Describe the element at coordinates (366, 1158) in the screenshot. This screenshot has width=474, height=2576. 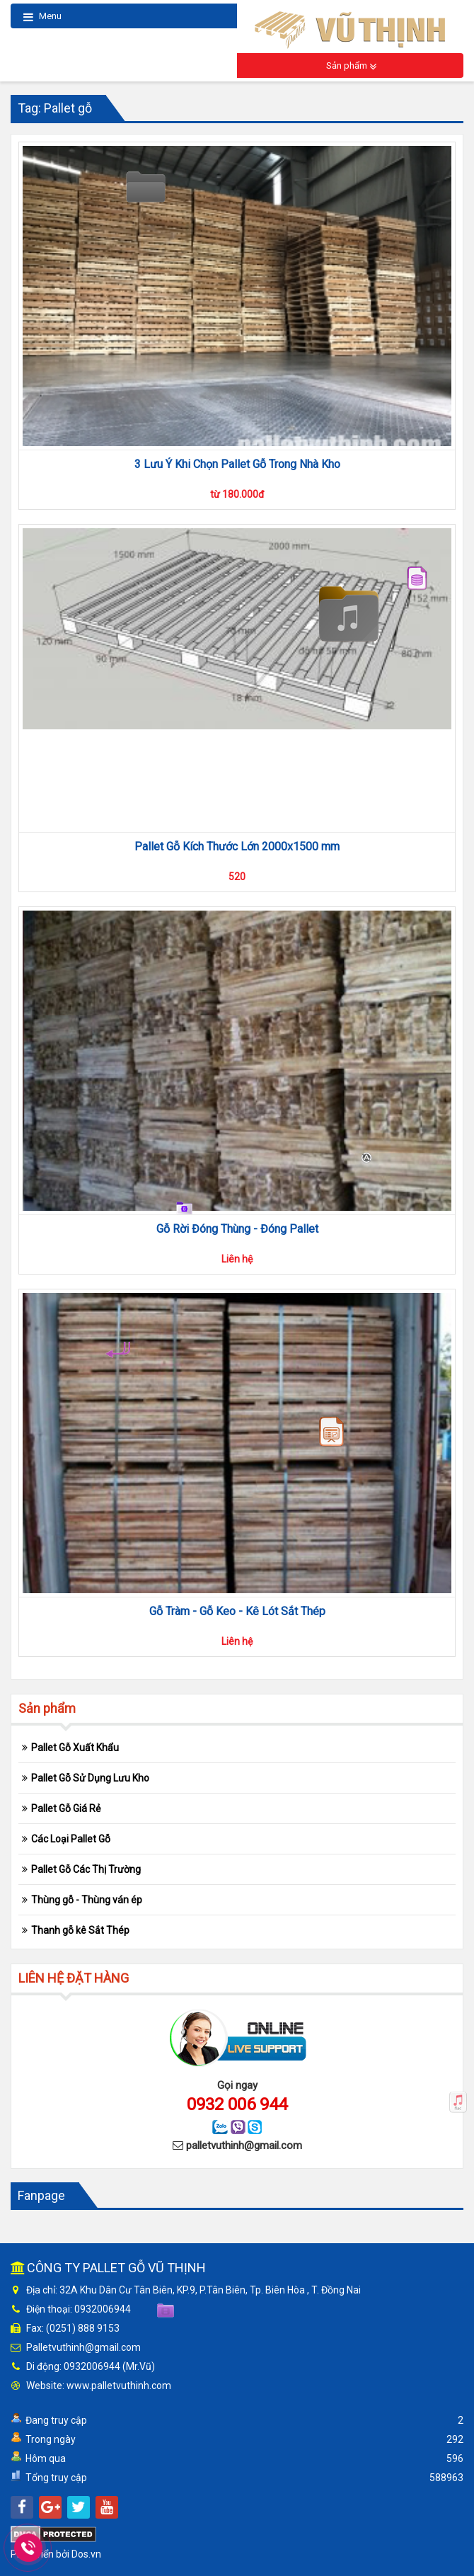
I see `open the software updater application` at that location.